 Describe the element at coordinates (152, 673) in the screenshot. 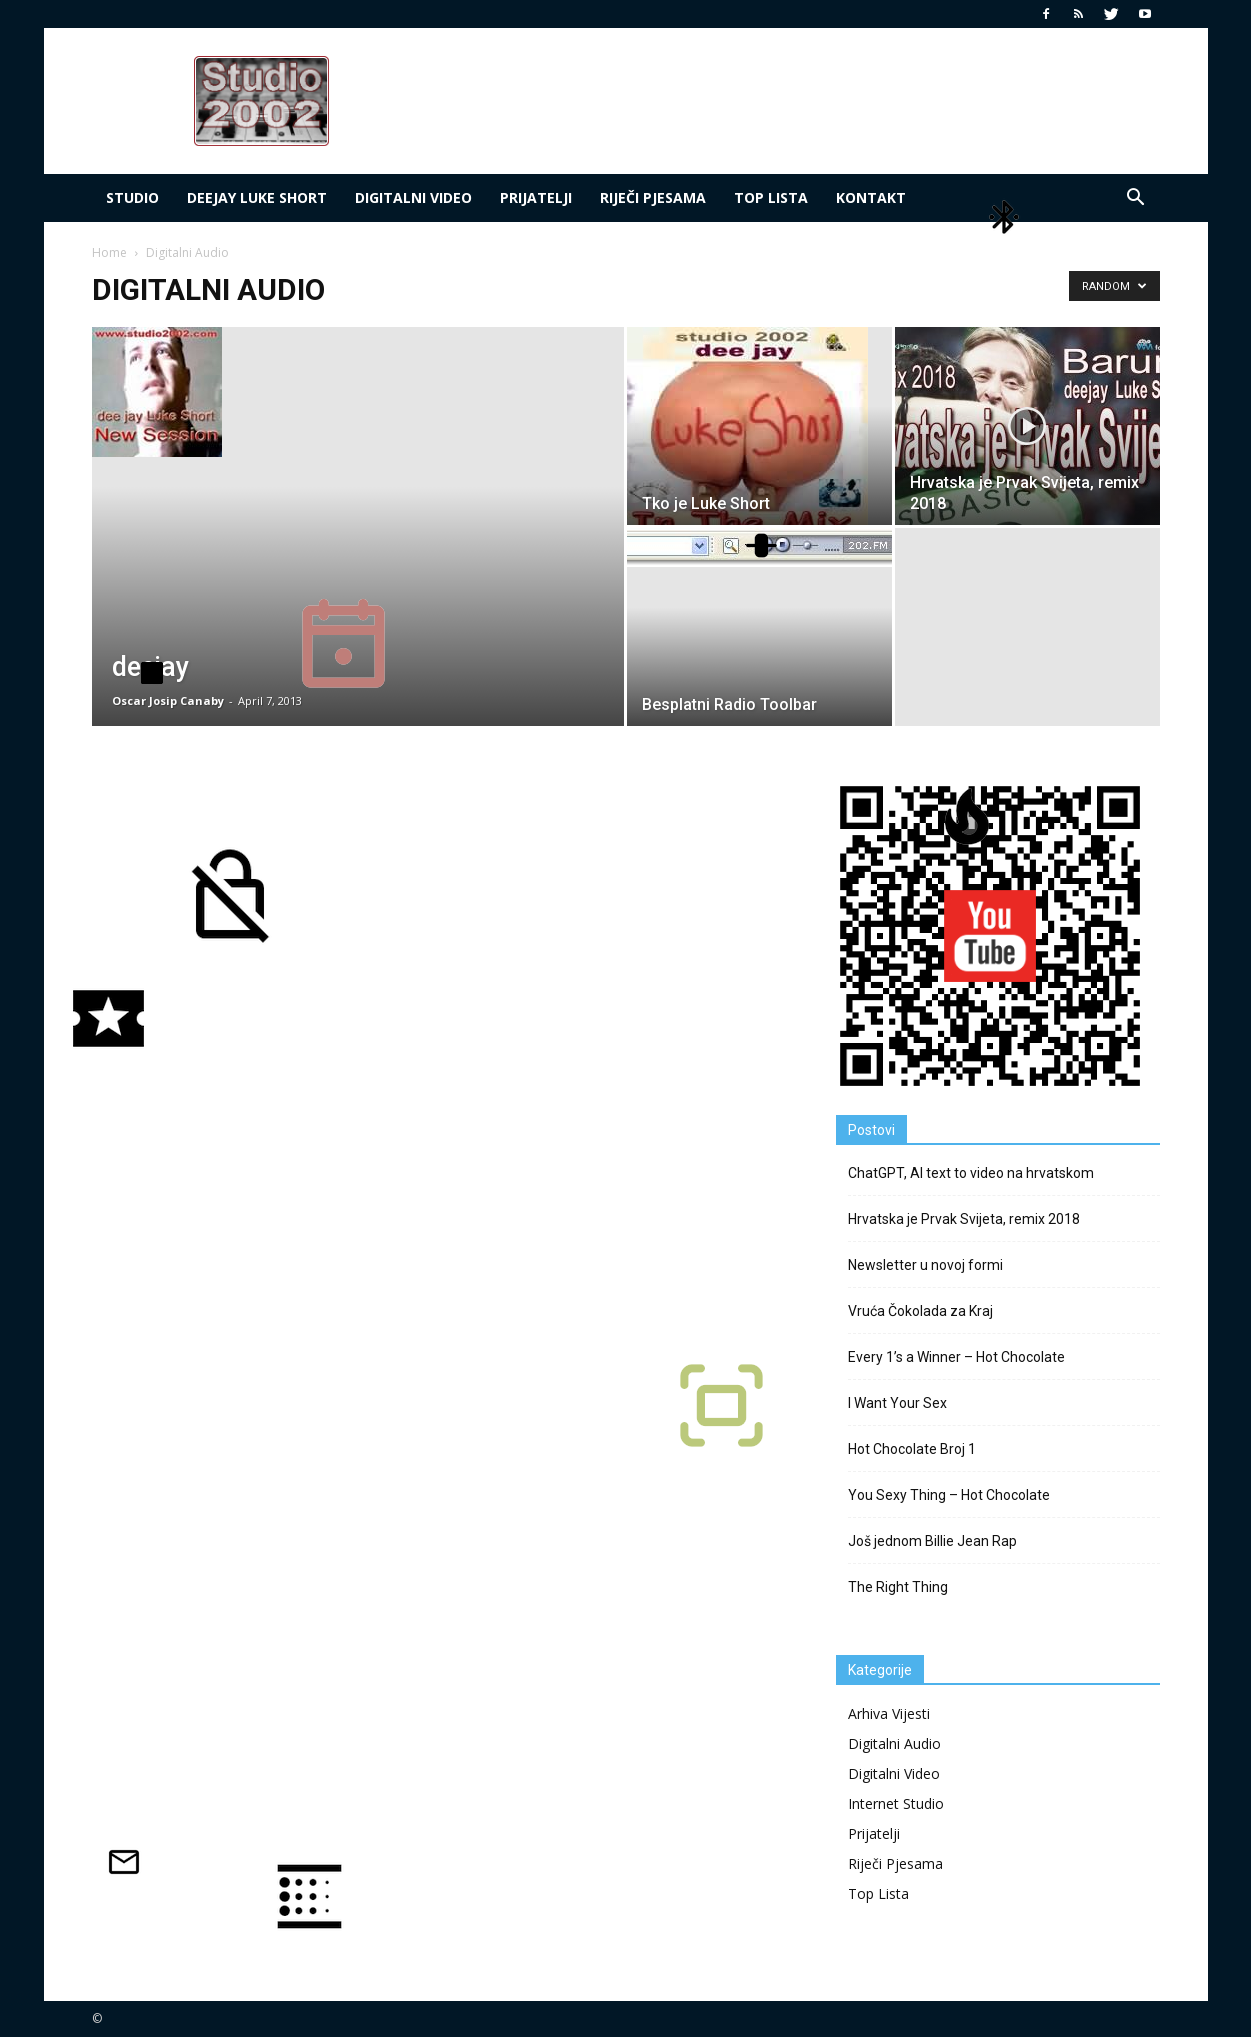

I see `stop media playback` at that location.